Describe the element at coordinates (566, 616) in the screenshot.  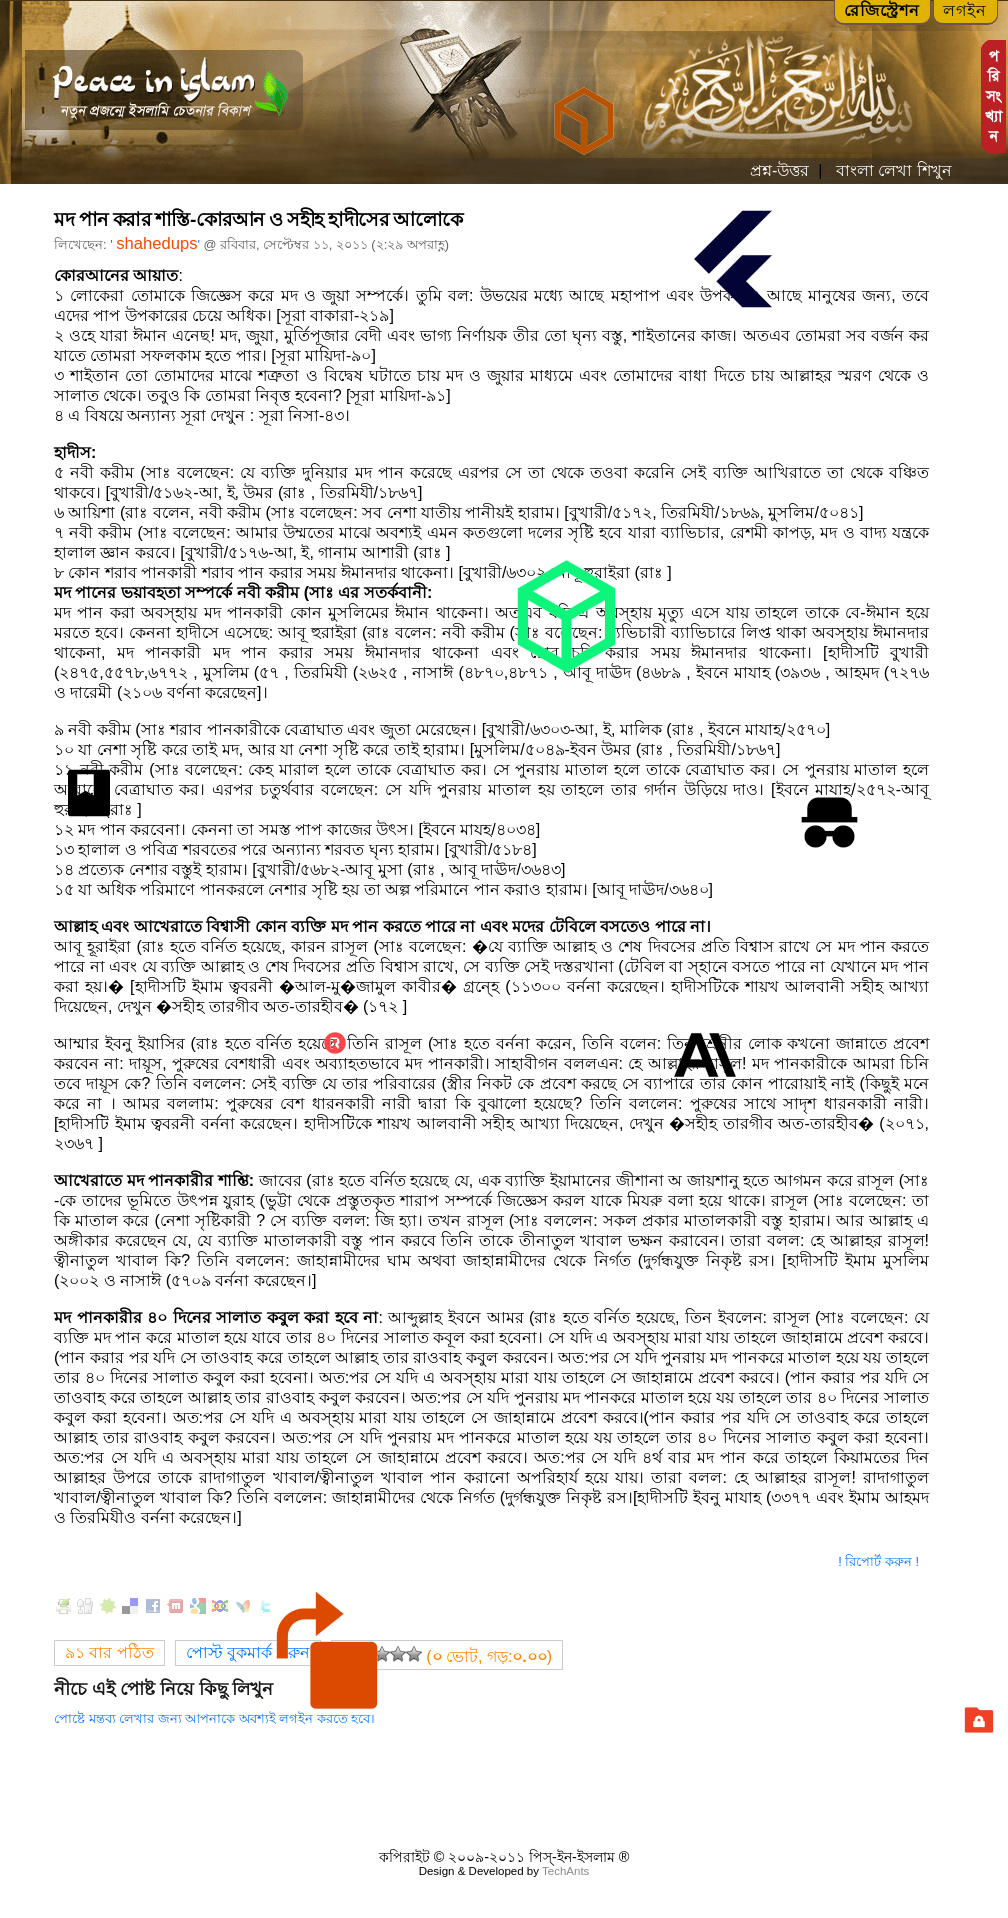
I see `view 3d objects or models` at that location.